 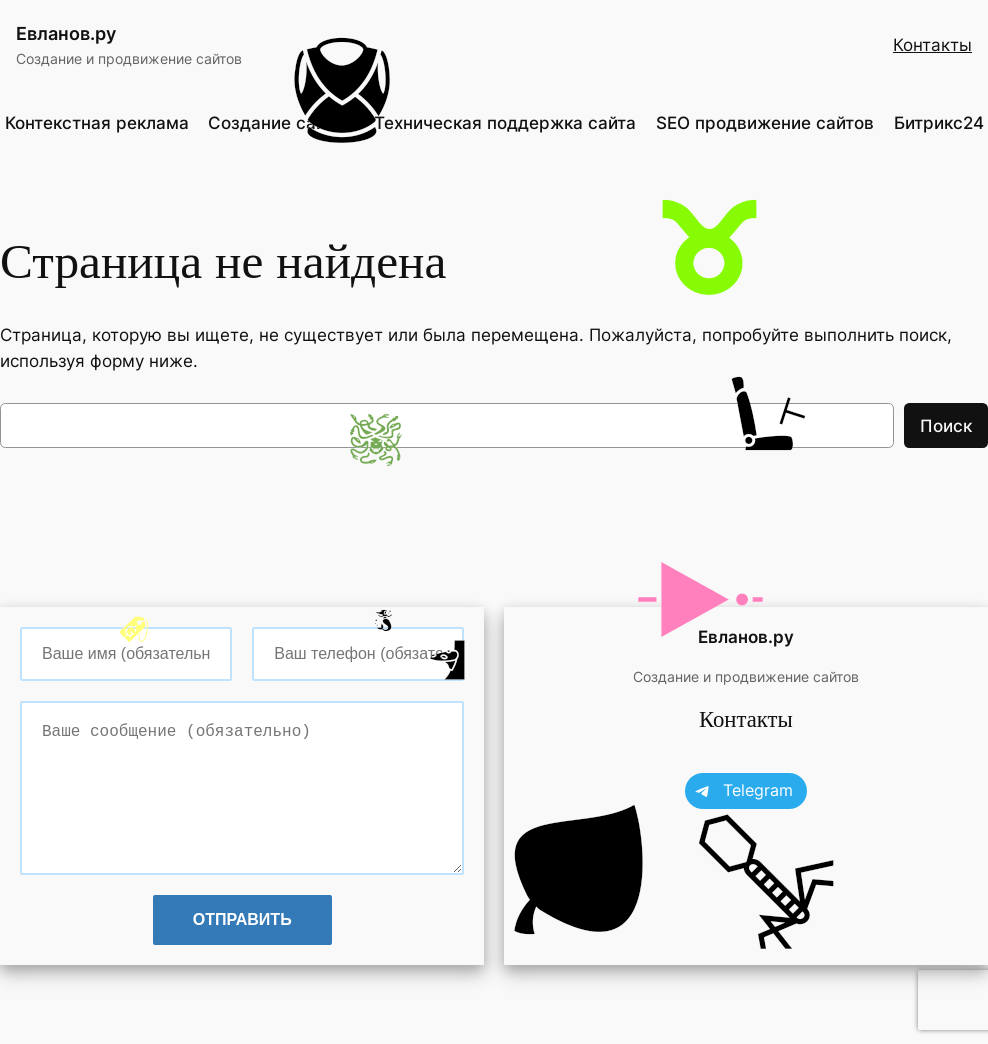 What do you see at coordinates (768, 414) in the screenshot?
I see `adjust vehicle seat position` at bounding box center [768, 414].